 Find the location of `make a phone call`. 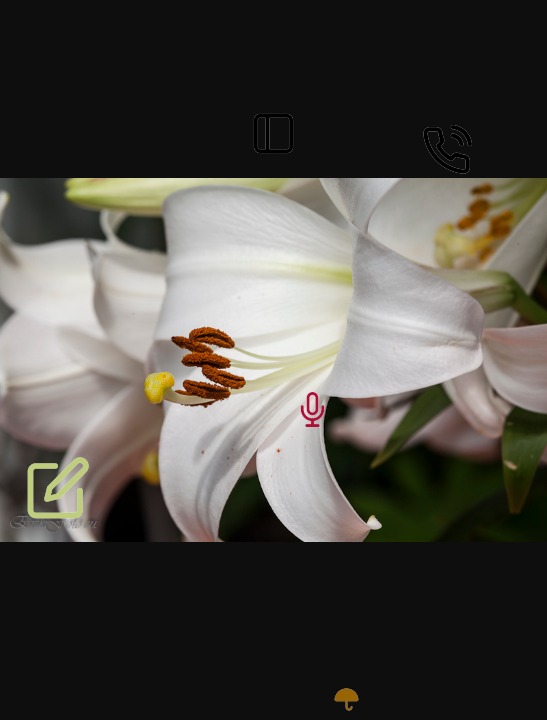

make a phone call is located at coordinates (446, 150).